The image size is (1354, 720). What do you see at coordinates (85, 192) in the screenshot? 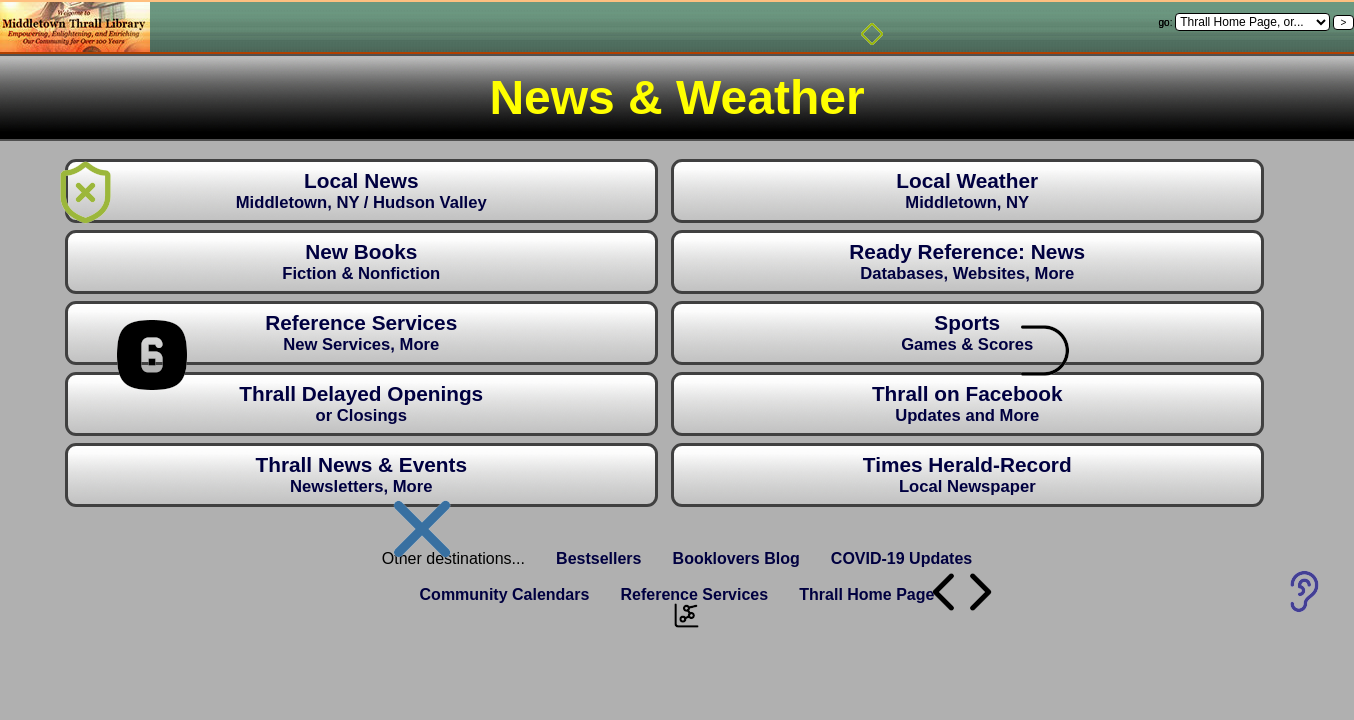
I see `security protection disabled or off` at bounding box center [85, 192].